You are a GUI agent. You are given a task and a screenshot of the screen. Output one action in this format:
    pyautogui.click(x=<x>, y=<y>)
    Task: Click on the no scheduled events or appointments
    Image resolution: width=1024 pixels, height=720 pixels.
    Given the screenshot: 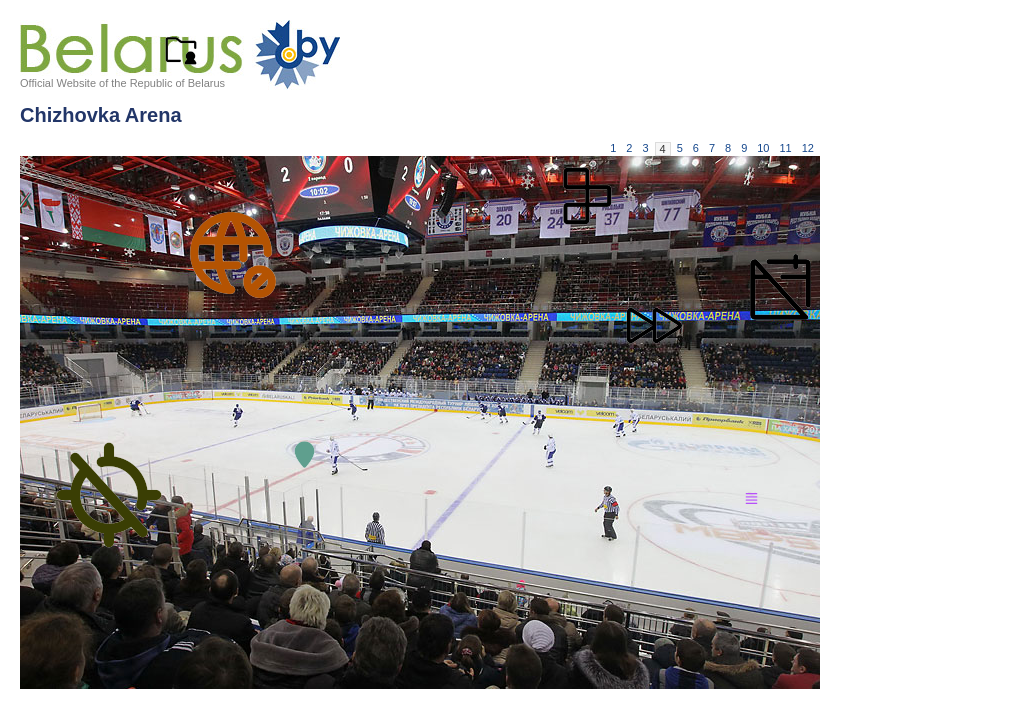 What is the action you would take?
    pyautogui.click(x=780, y=289)
    